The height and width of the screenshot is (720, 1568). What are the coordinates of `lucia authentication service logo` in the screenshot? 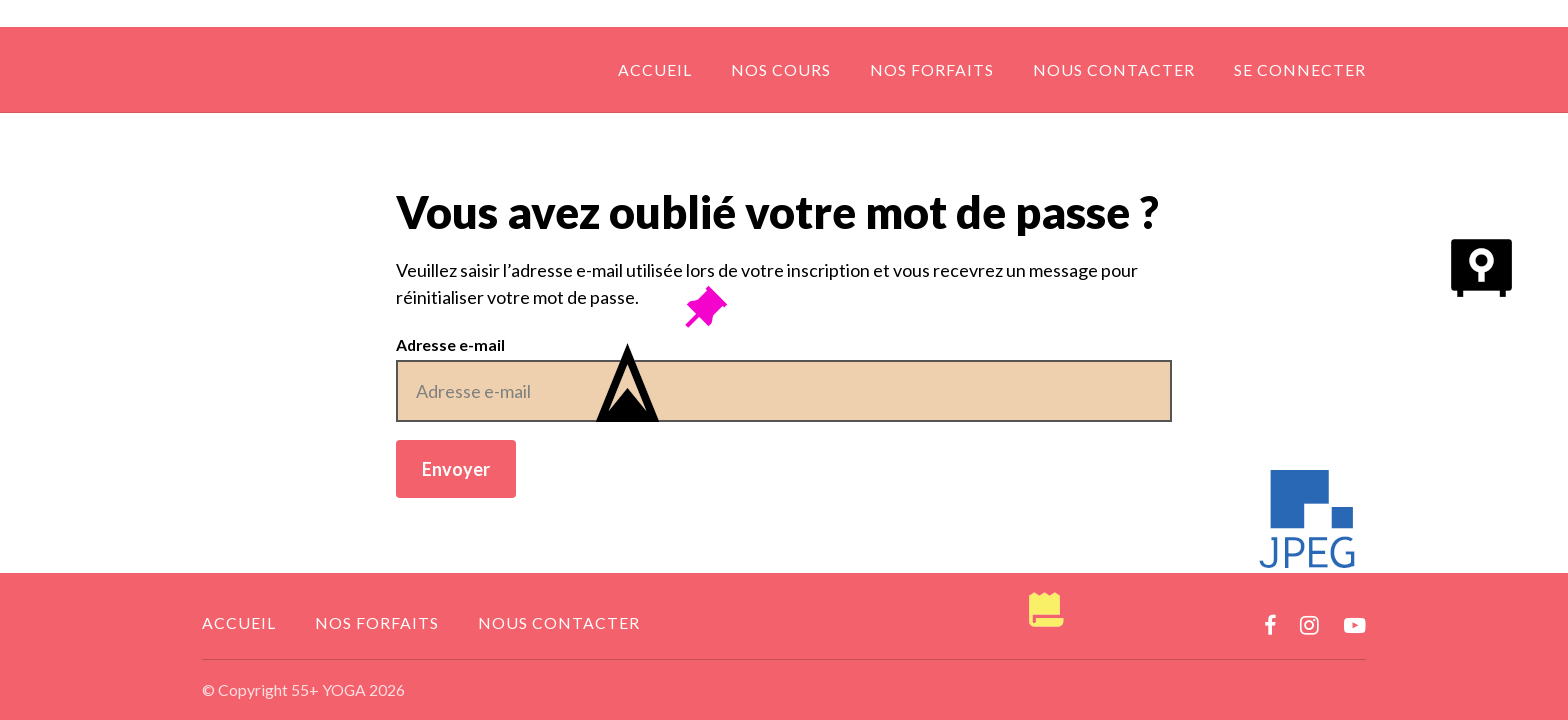 It's located at (627, 382).